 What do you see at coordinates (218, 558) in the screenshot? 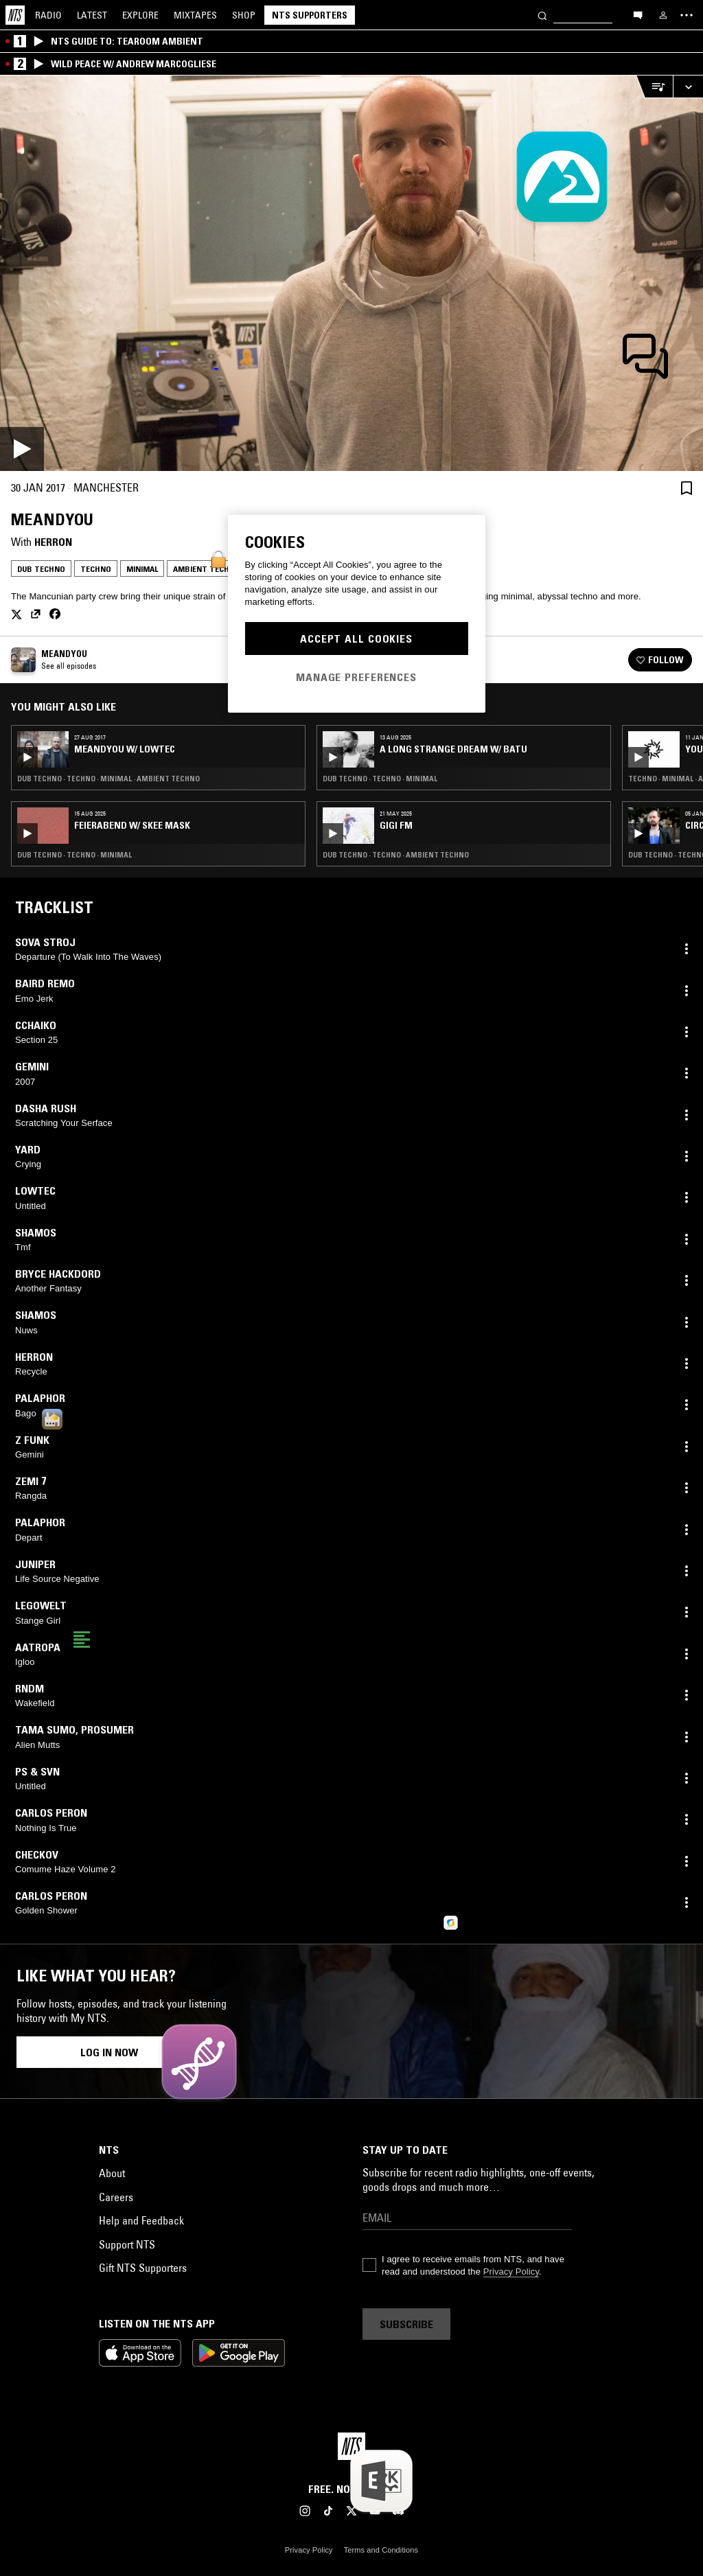
I see `indicates a locked or protected item` at bounding box center [218, 558].